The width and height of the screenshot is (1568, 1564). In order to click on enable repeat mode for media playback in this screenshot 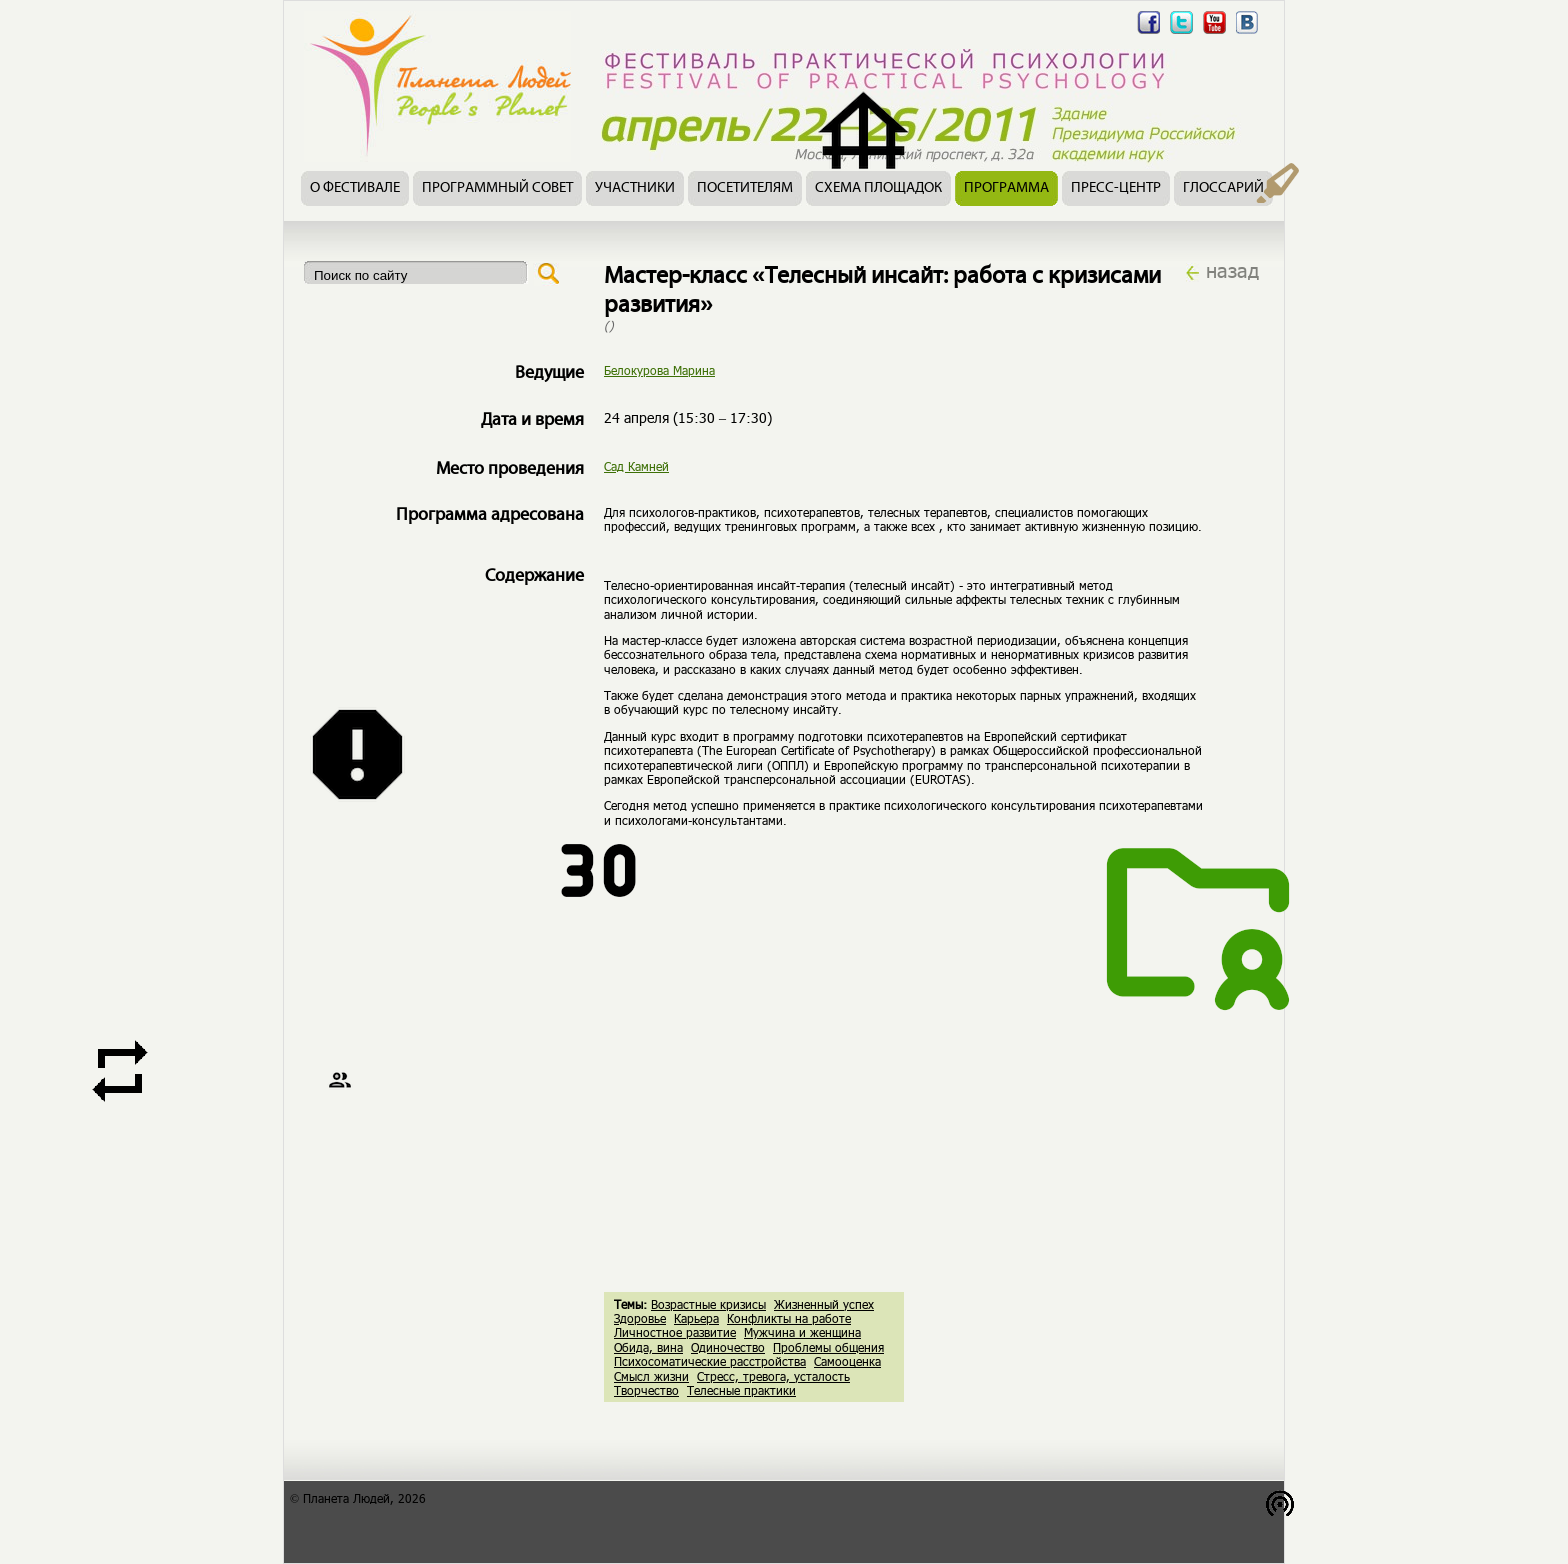, I will do `click(120, 1071)`.